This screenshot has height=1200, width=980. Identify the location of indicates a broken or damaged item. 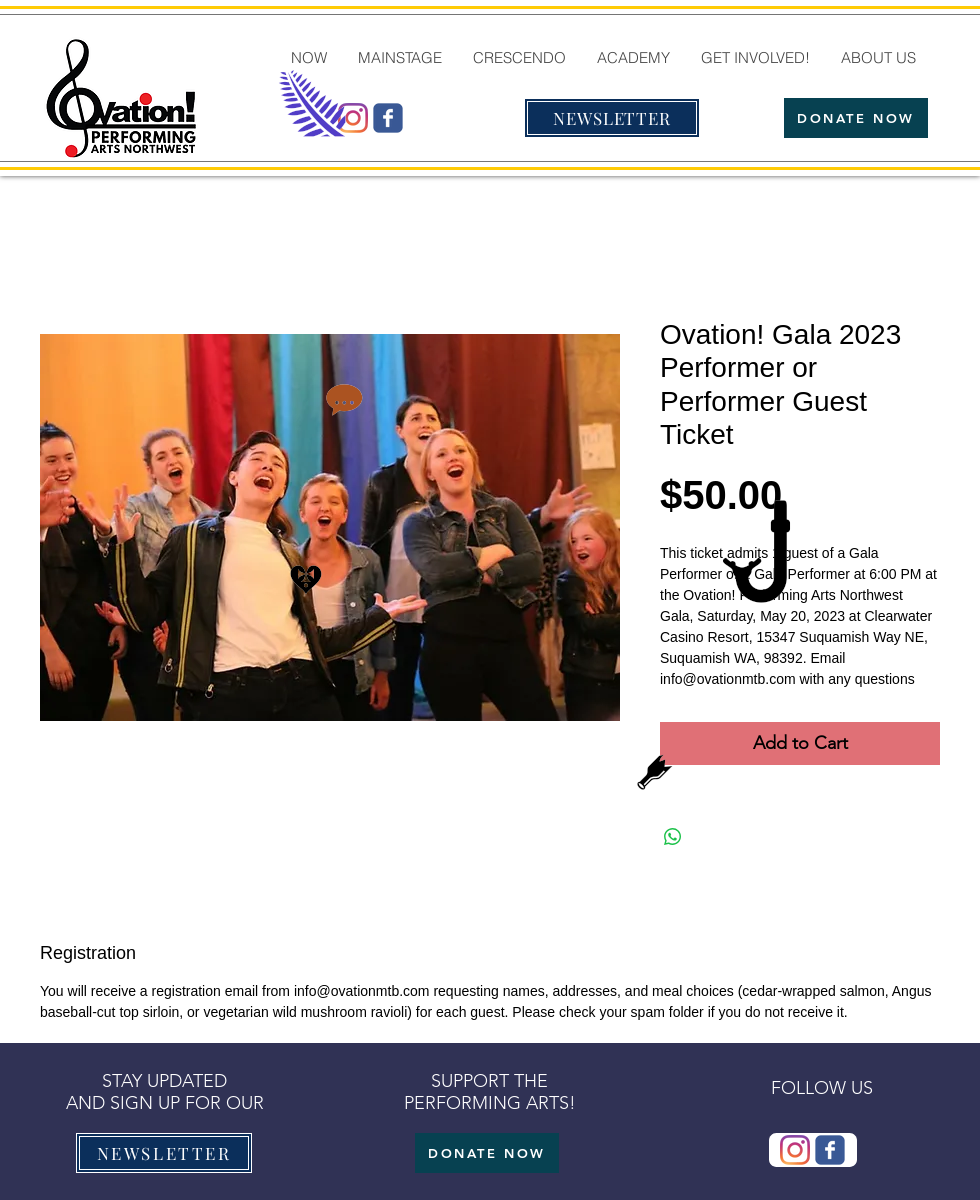
(654, 772).